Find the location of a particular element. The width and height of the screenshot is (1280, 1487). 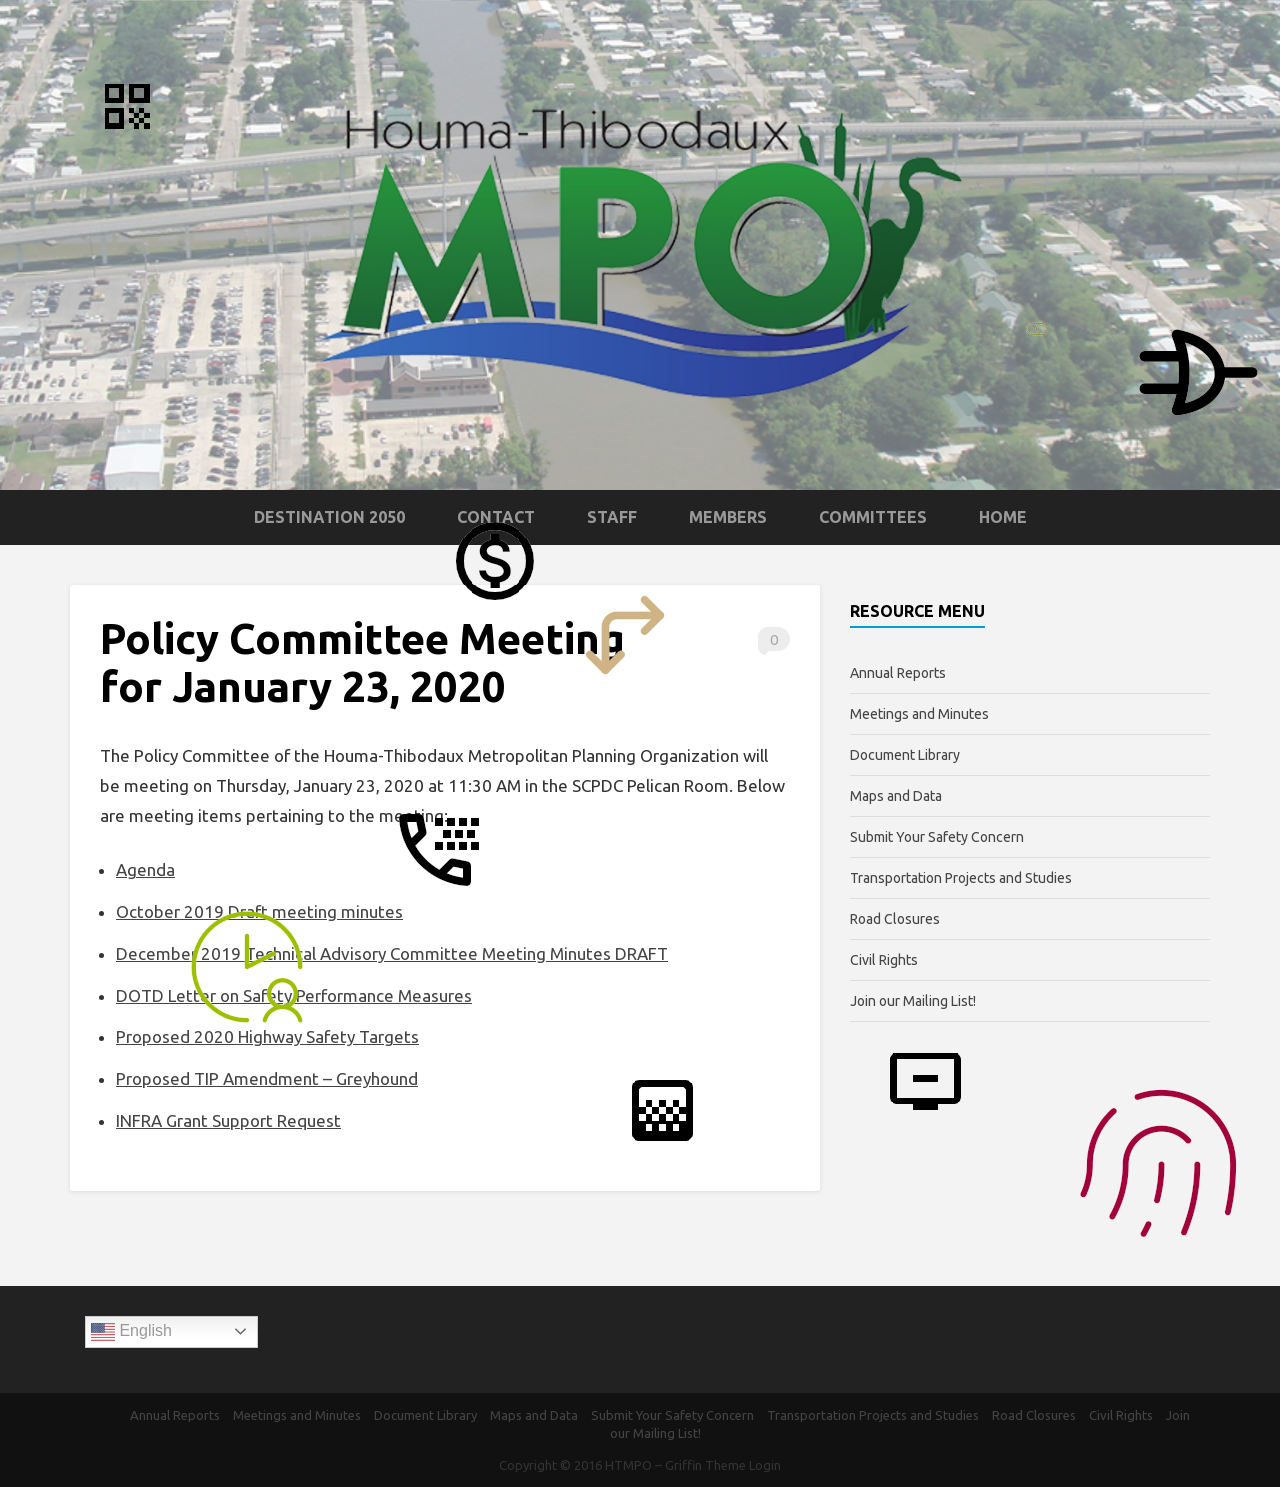

resize element diagonally is located at coordinates (625, 635).